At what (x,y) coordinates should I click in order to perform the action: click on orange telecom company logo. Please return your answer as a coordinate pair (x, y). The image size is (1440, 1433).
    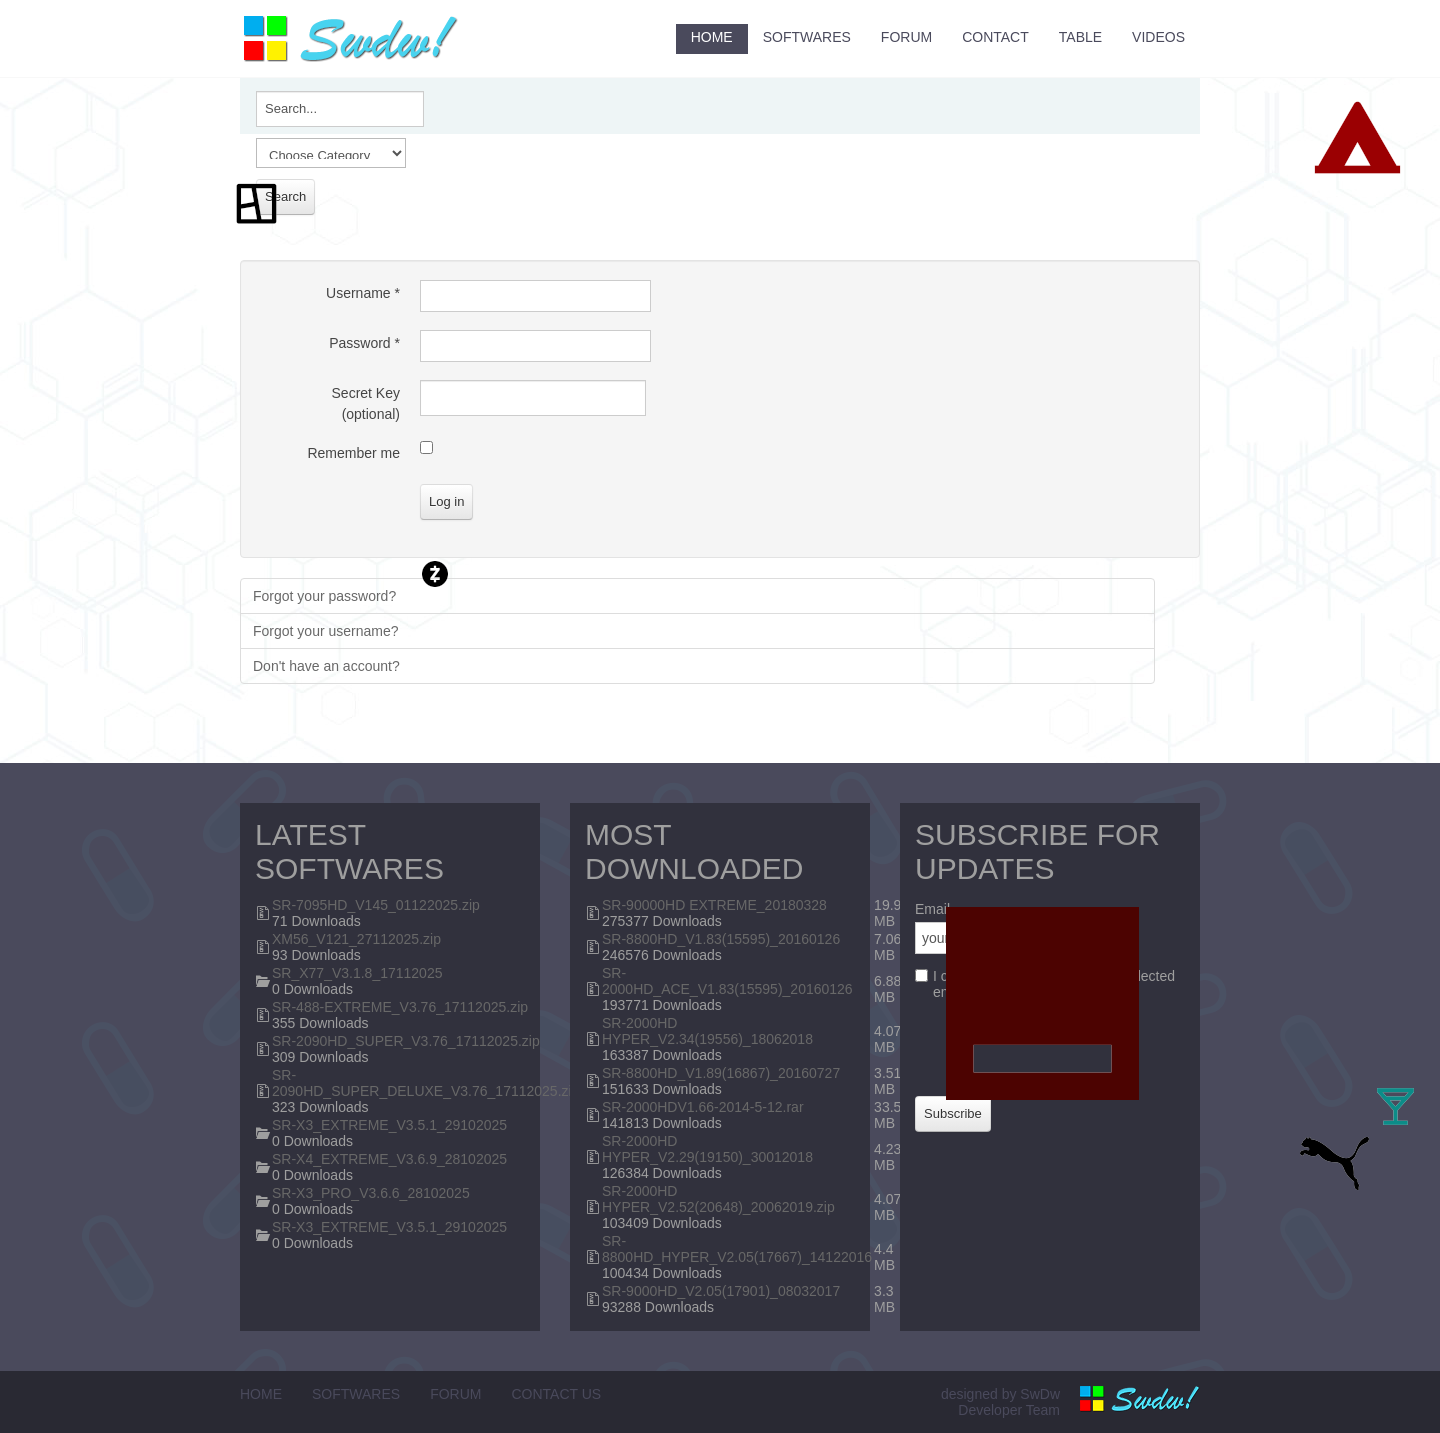
    Looking at the image, I should click on (1042, 1003).